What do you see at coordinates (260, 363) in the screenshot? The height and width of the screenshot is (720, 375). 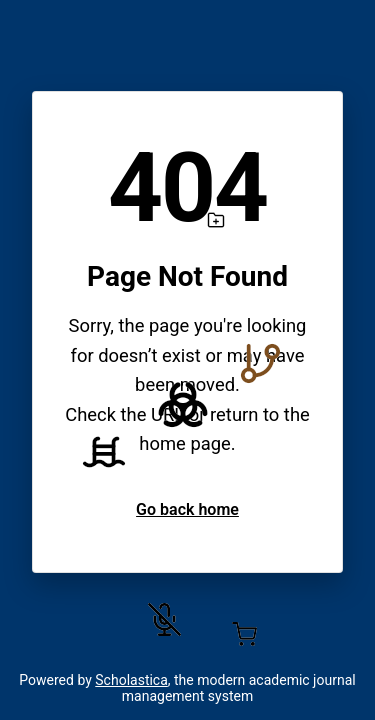 I see `view repository branches` at bounding box center [260, 363].